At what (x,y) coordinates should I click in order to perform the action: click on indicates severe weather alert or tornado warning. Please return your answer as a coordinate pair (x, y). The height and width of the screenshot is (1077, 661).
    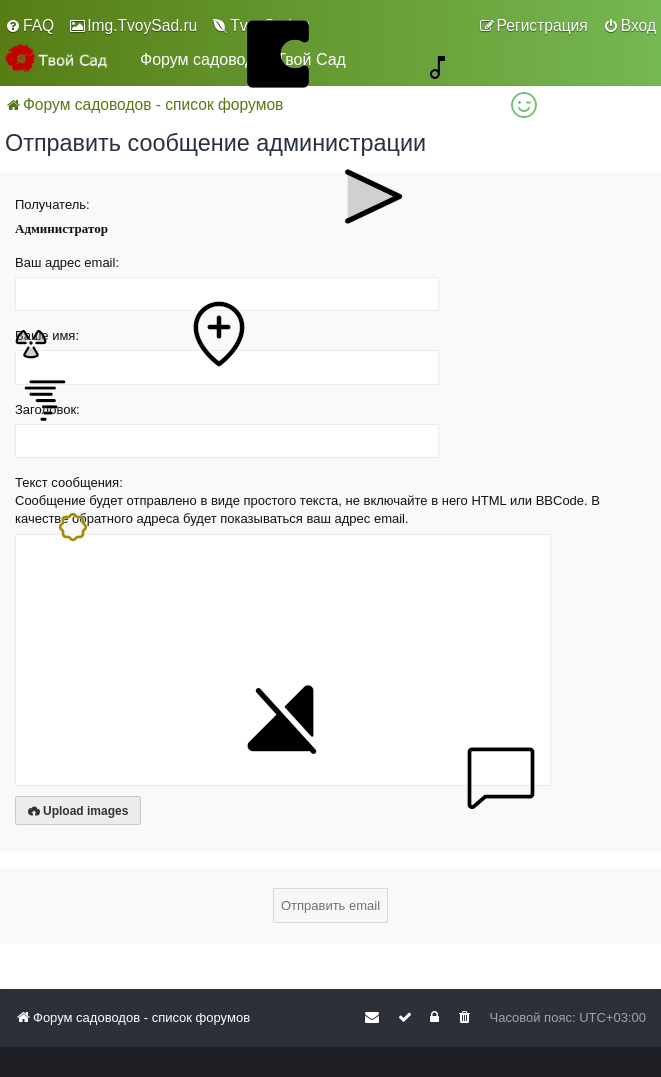
    Looking at the image, I should click on (45, 399).